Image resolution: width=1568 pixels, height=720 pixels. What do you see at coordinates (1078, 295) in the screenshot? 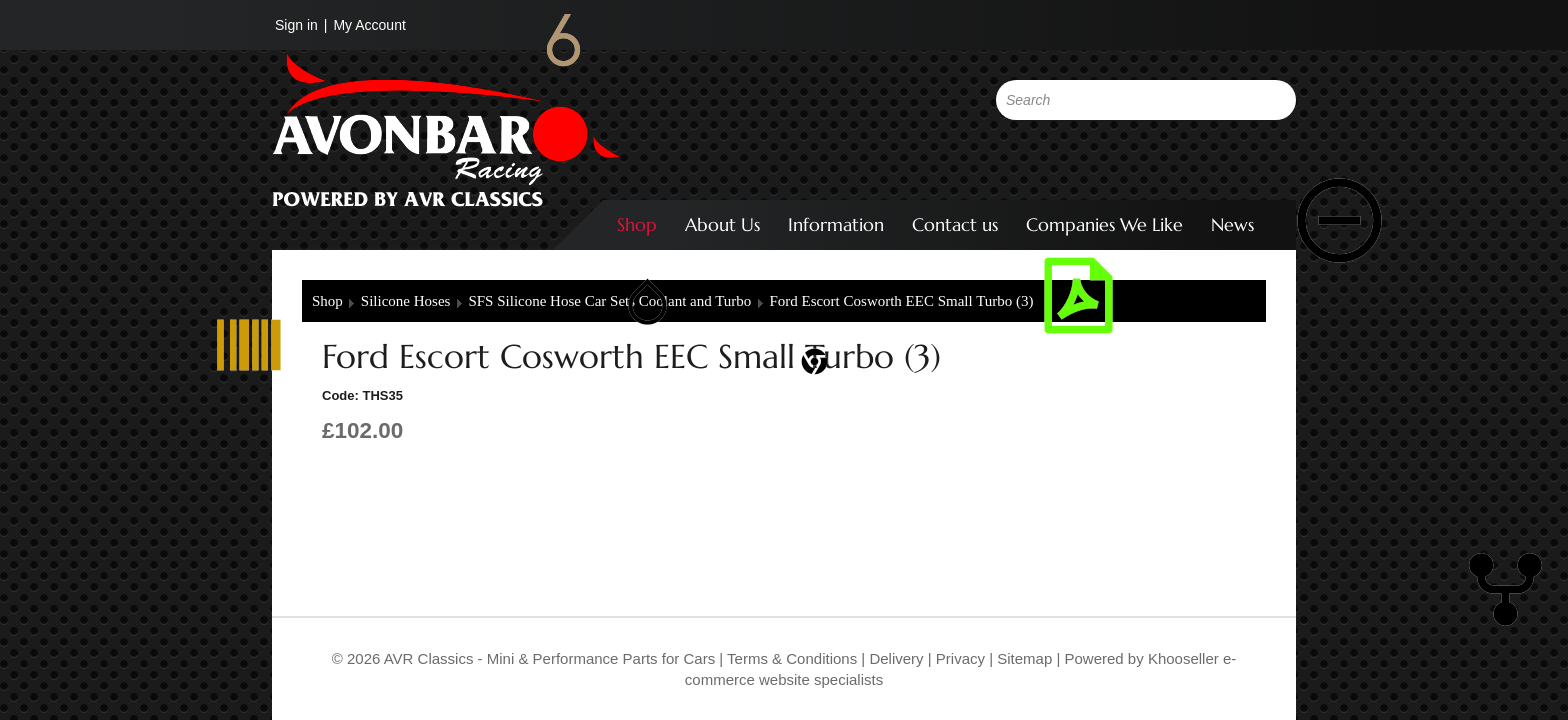
I see `view or open a PDF document` at bounding box center [1078, 295].